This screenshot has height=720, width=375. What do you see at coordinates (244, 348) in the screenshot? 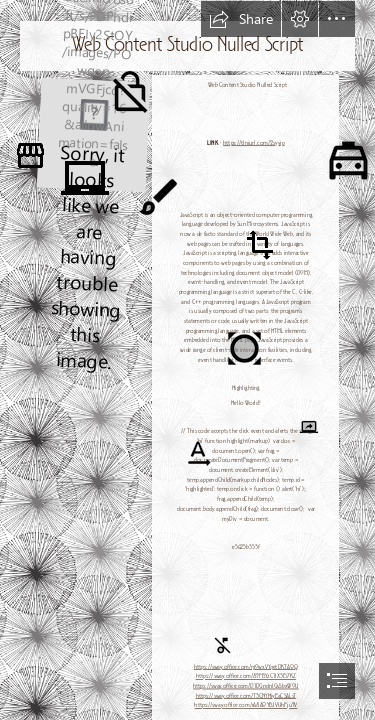
I see `expand all items or content` at bounding box center [244, 348].